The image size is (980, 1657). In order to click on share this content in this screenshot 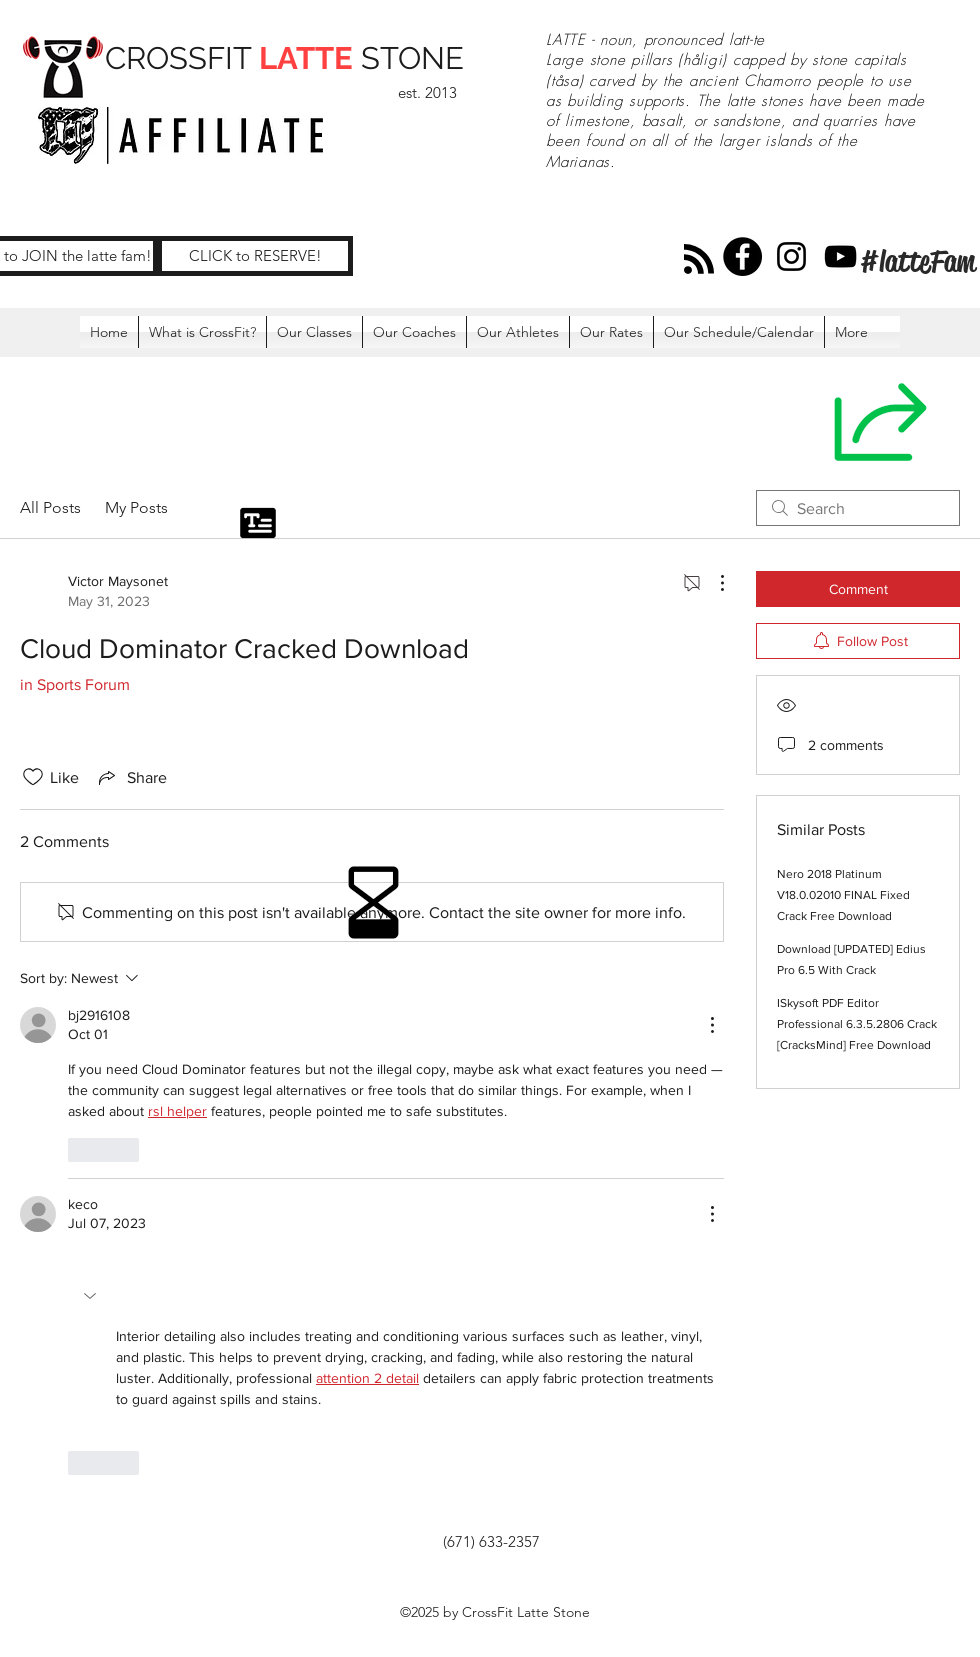, I will do `click(880, 418)`.